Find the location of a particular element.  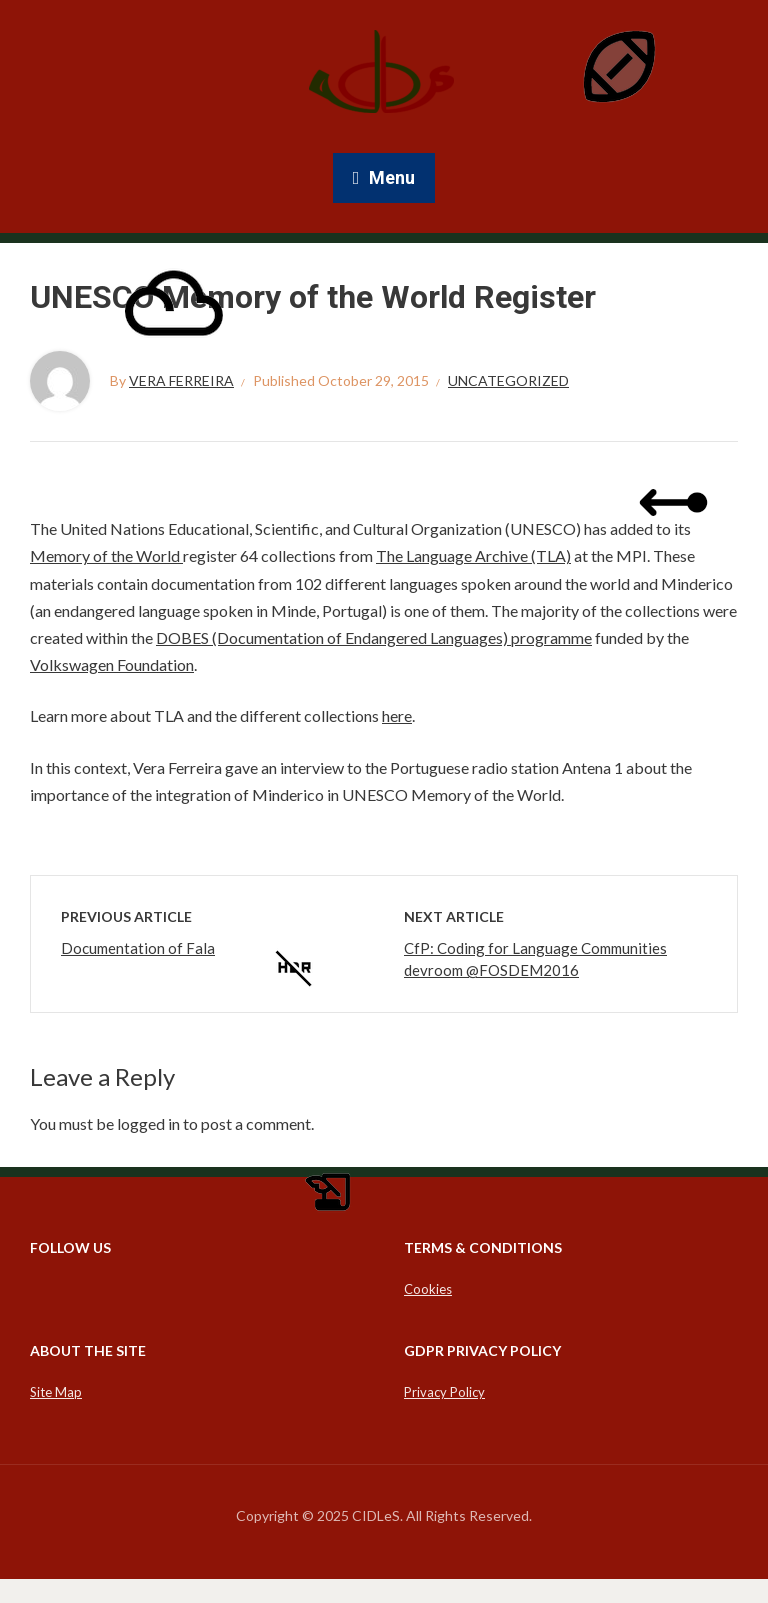

access football or sports content is located at coordinates (619, 66).